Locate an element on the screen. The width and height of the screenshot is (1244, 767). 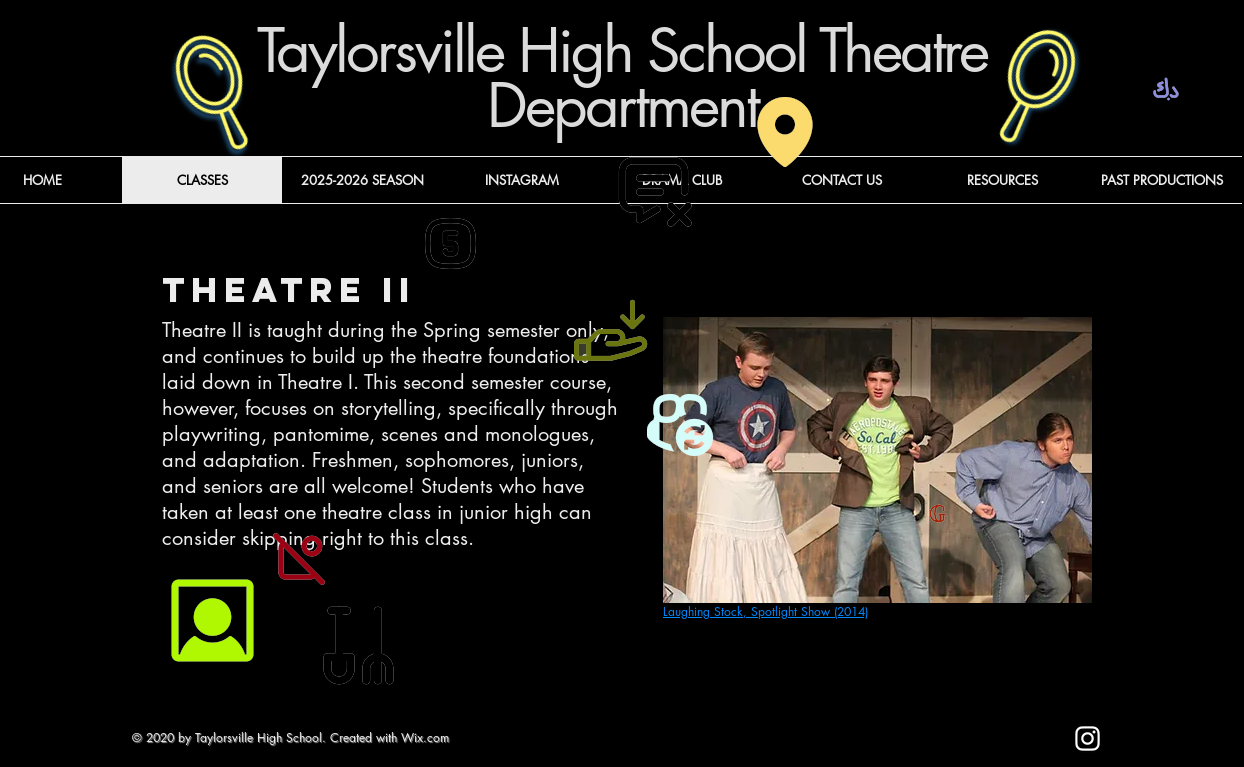
view user profile is located at coordinates (212, 620).